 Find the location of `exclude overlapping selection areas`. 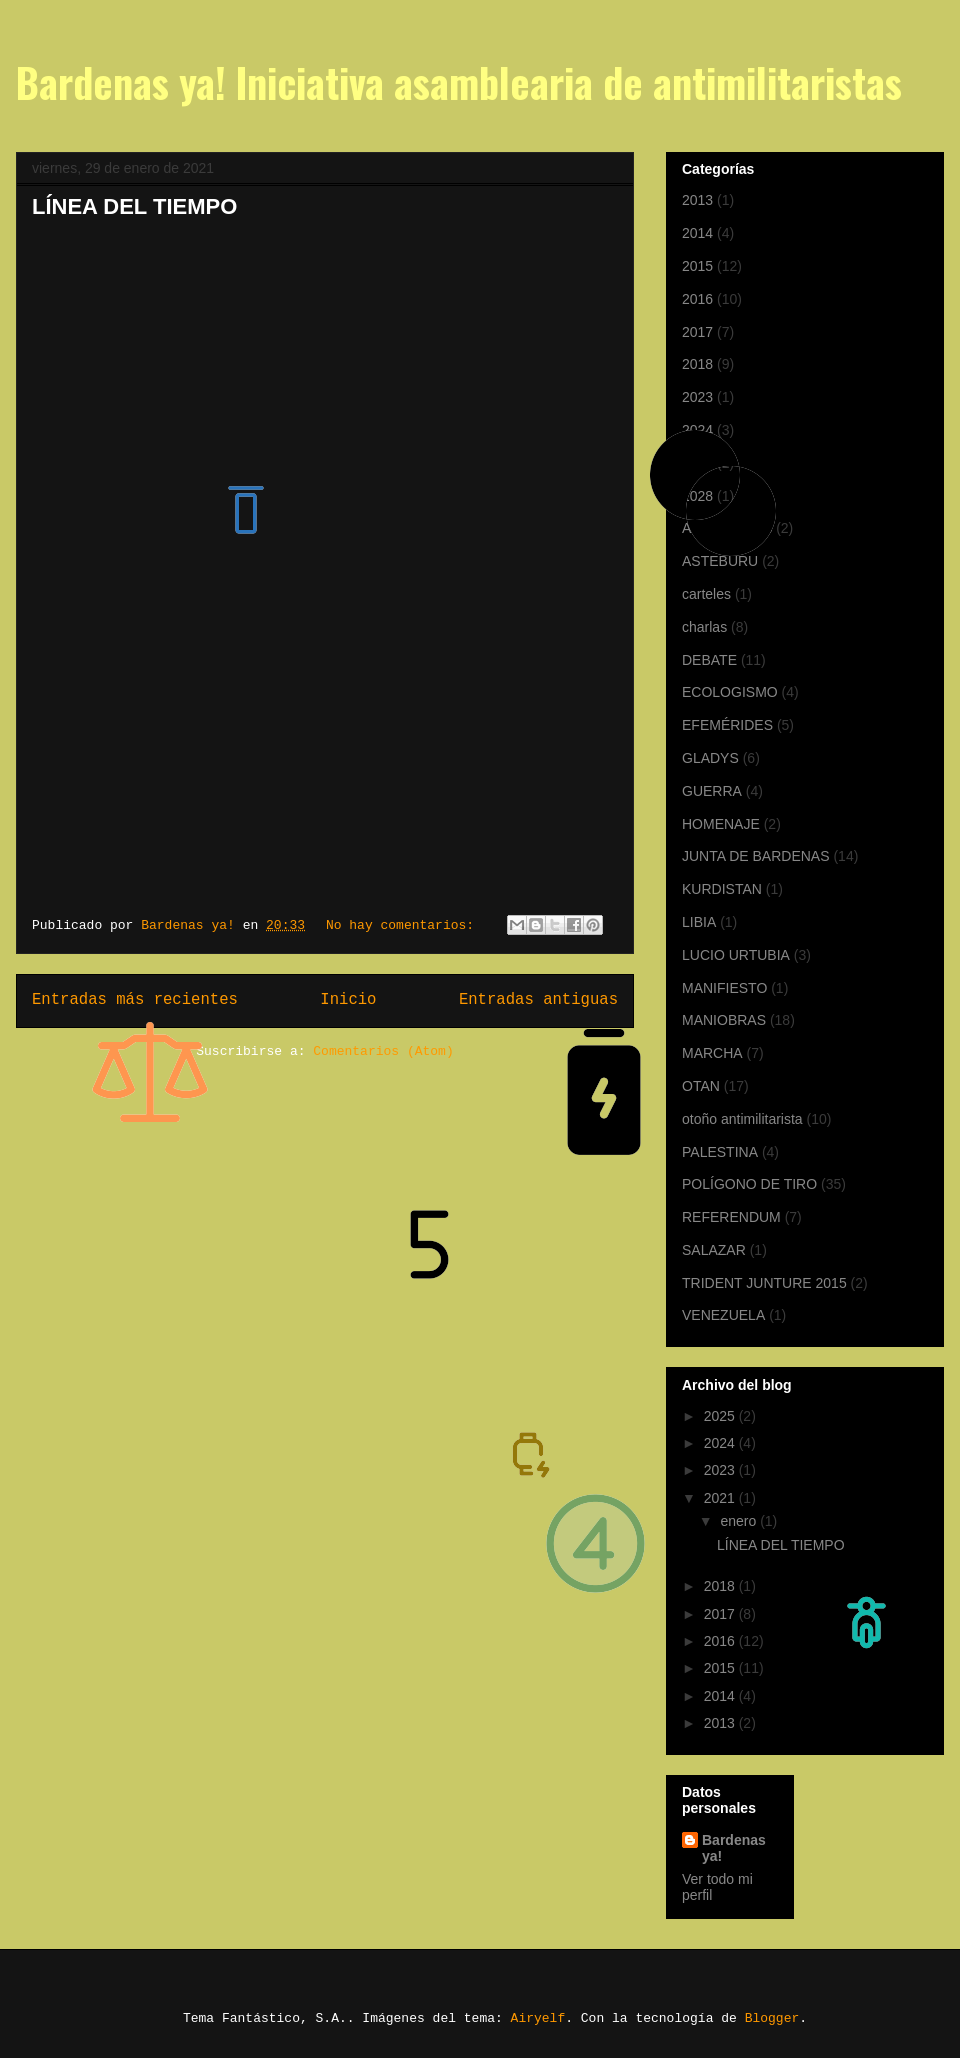

exclude overlapping selection areas is located at coordinates (713, 493).